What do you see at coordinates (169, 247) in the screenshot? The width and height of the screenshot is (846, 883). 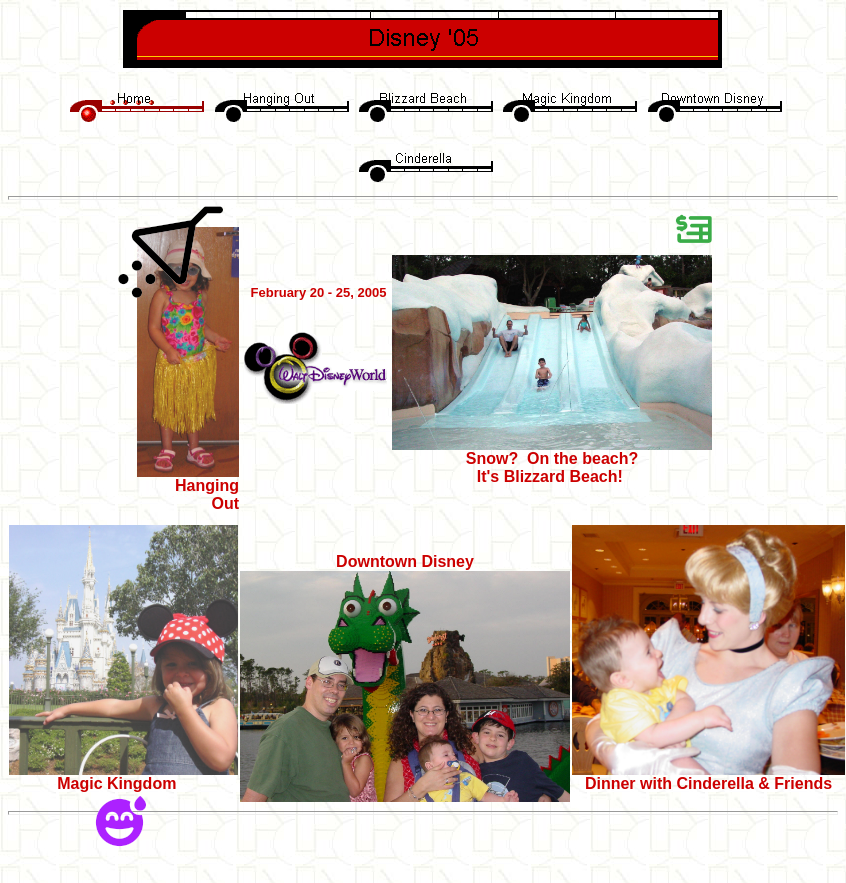 I see `filter or sort content` at bounding box center [169, 247].